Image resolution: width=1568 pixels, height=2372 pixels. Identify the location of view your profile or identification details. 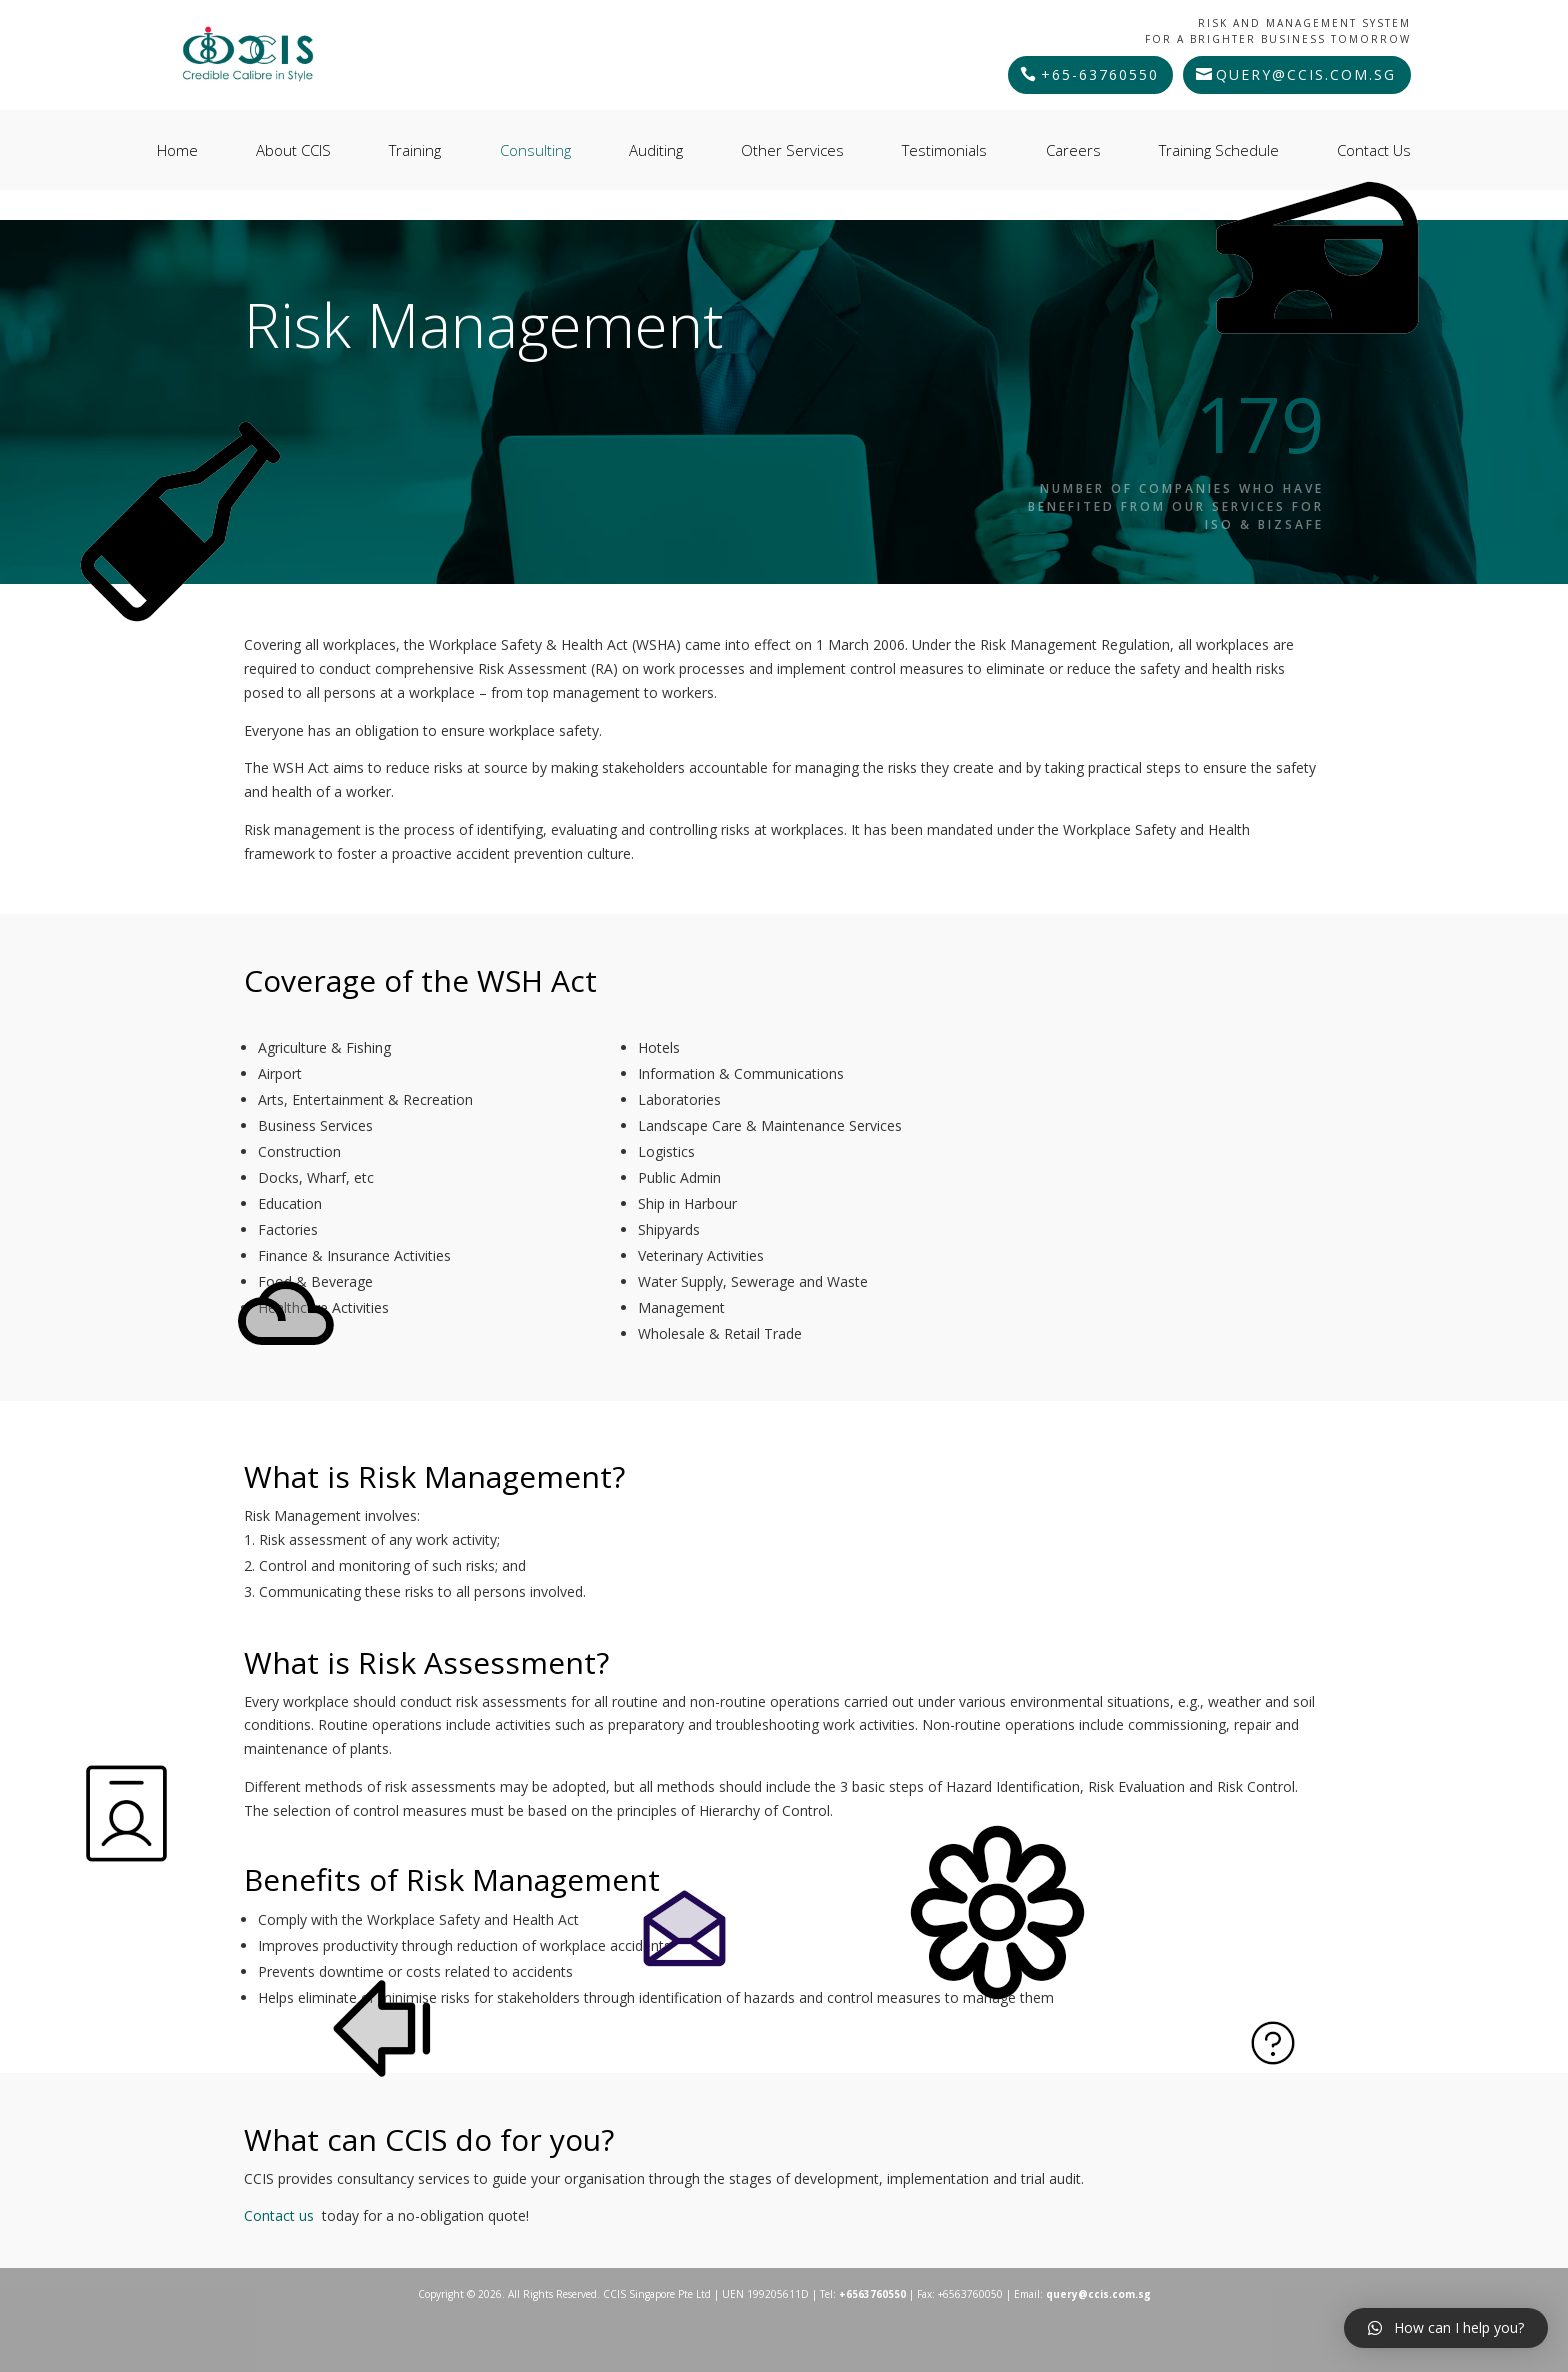
(126, 1813).